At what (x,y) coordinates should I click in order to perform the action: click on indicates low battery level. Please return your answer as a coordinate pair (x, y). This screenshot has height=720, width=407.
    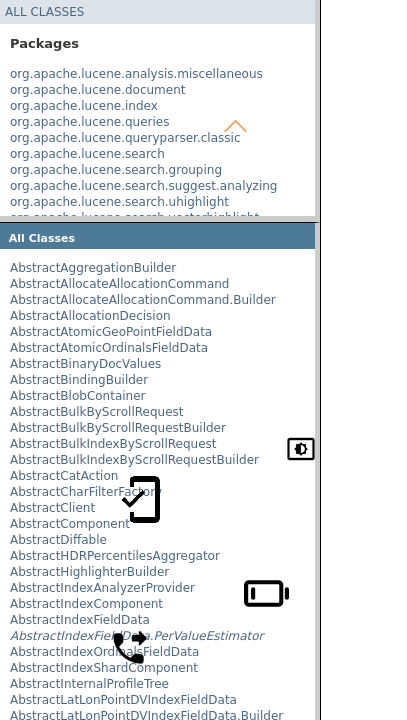
    Looking at the image, I should click on (266, 593).